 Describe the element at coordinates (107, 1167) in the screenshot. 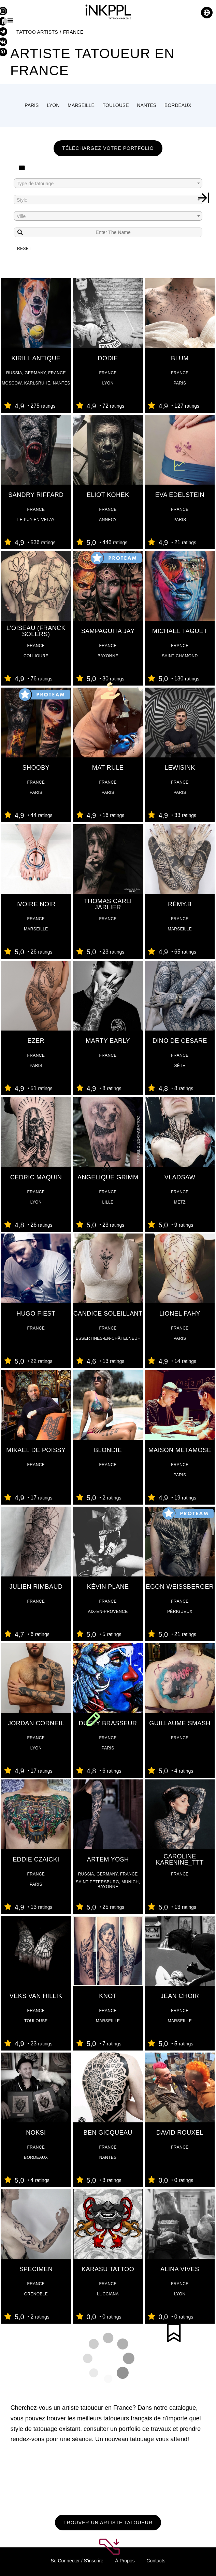

I see `access navigation or directions` at that location.